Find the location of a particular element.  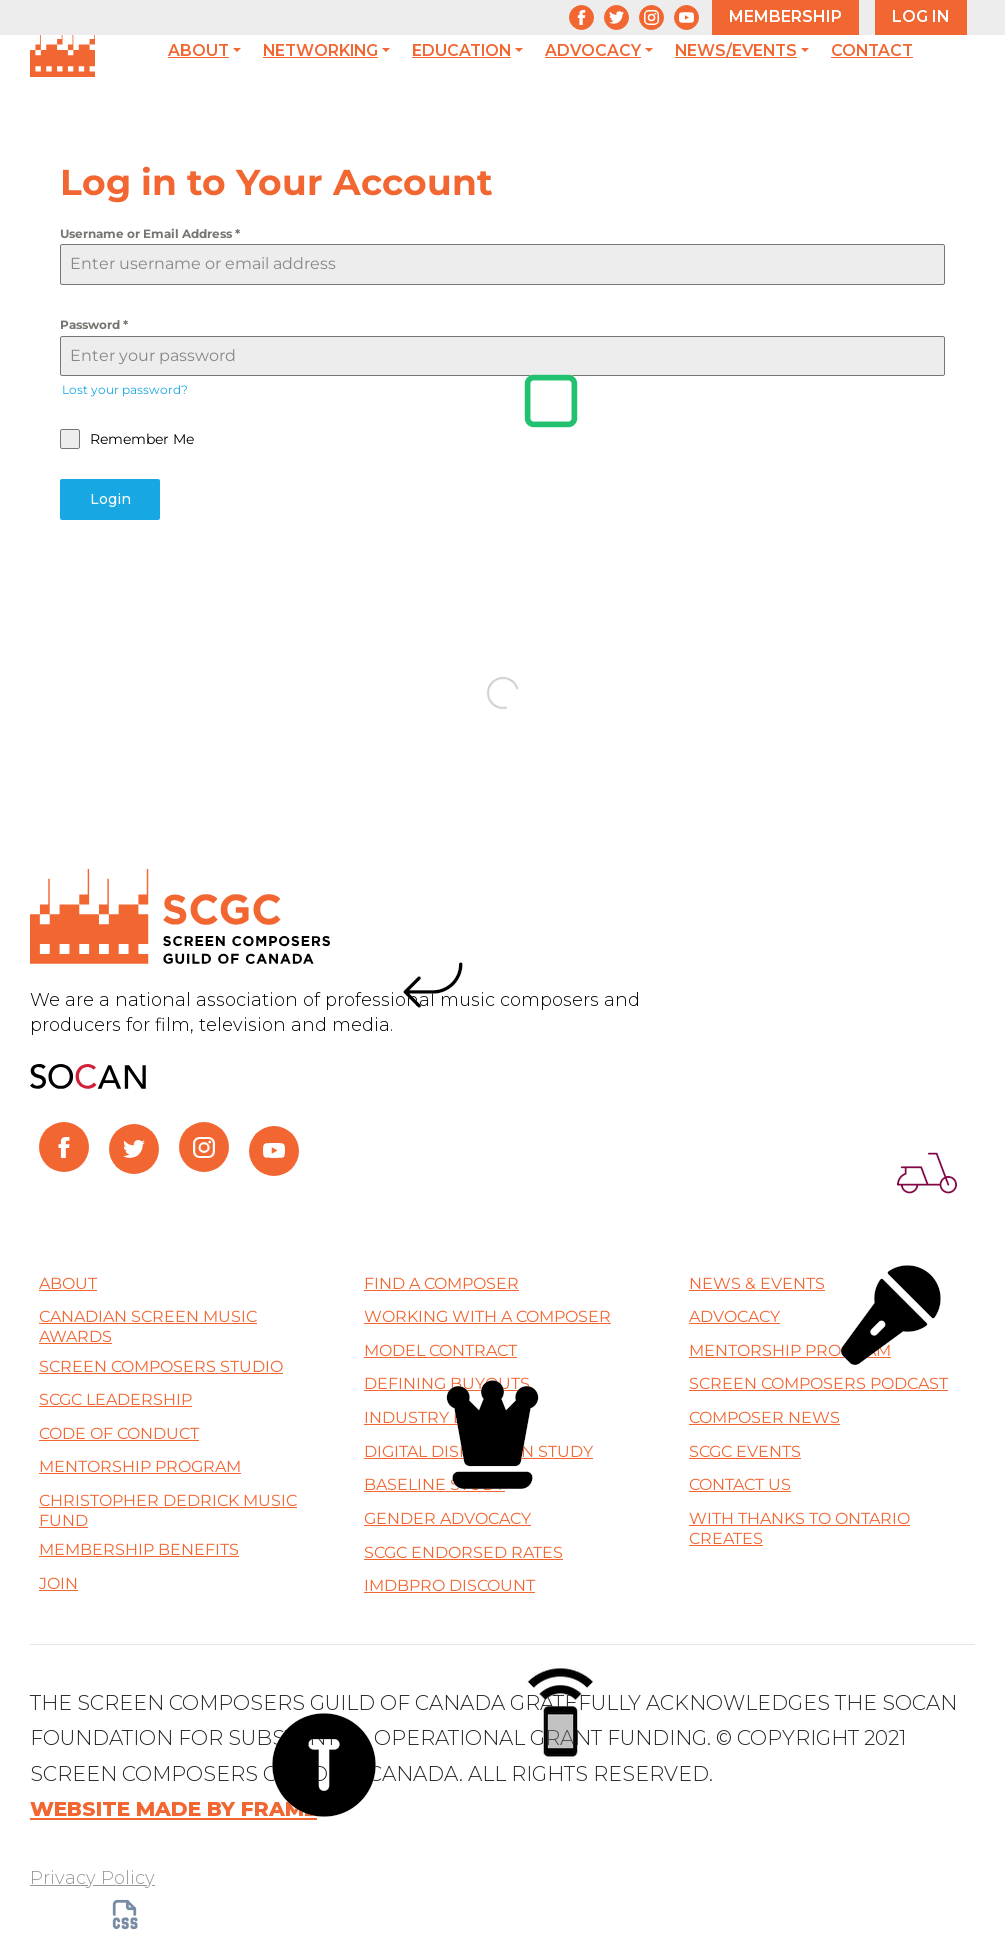

select queen piece in chess game is located at coordinates (492, 1437).